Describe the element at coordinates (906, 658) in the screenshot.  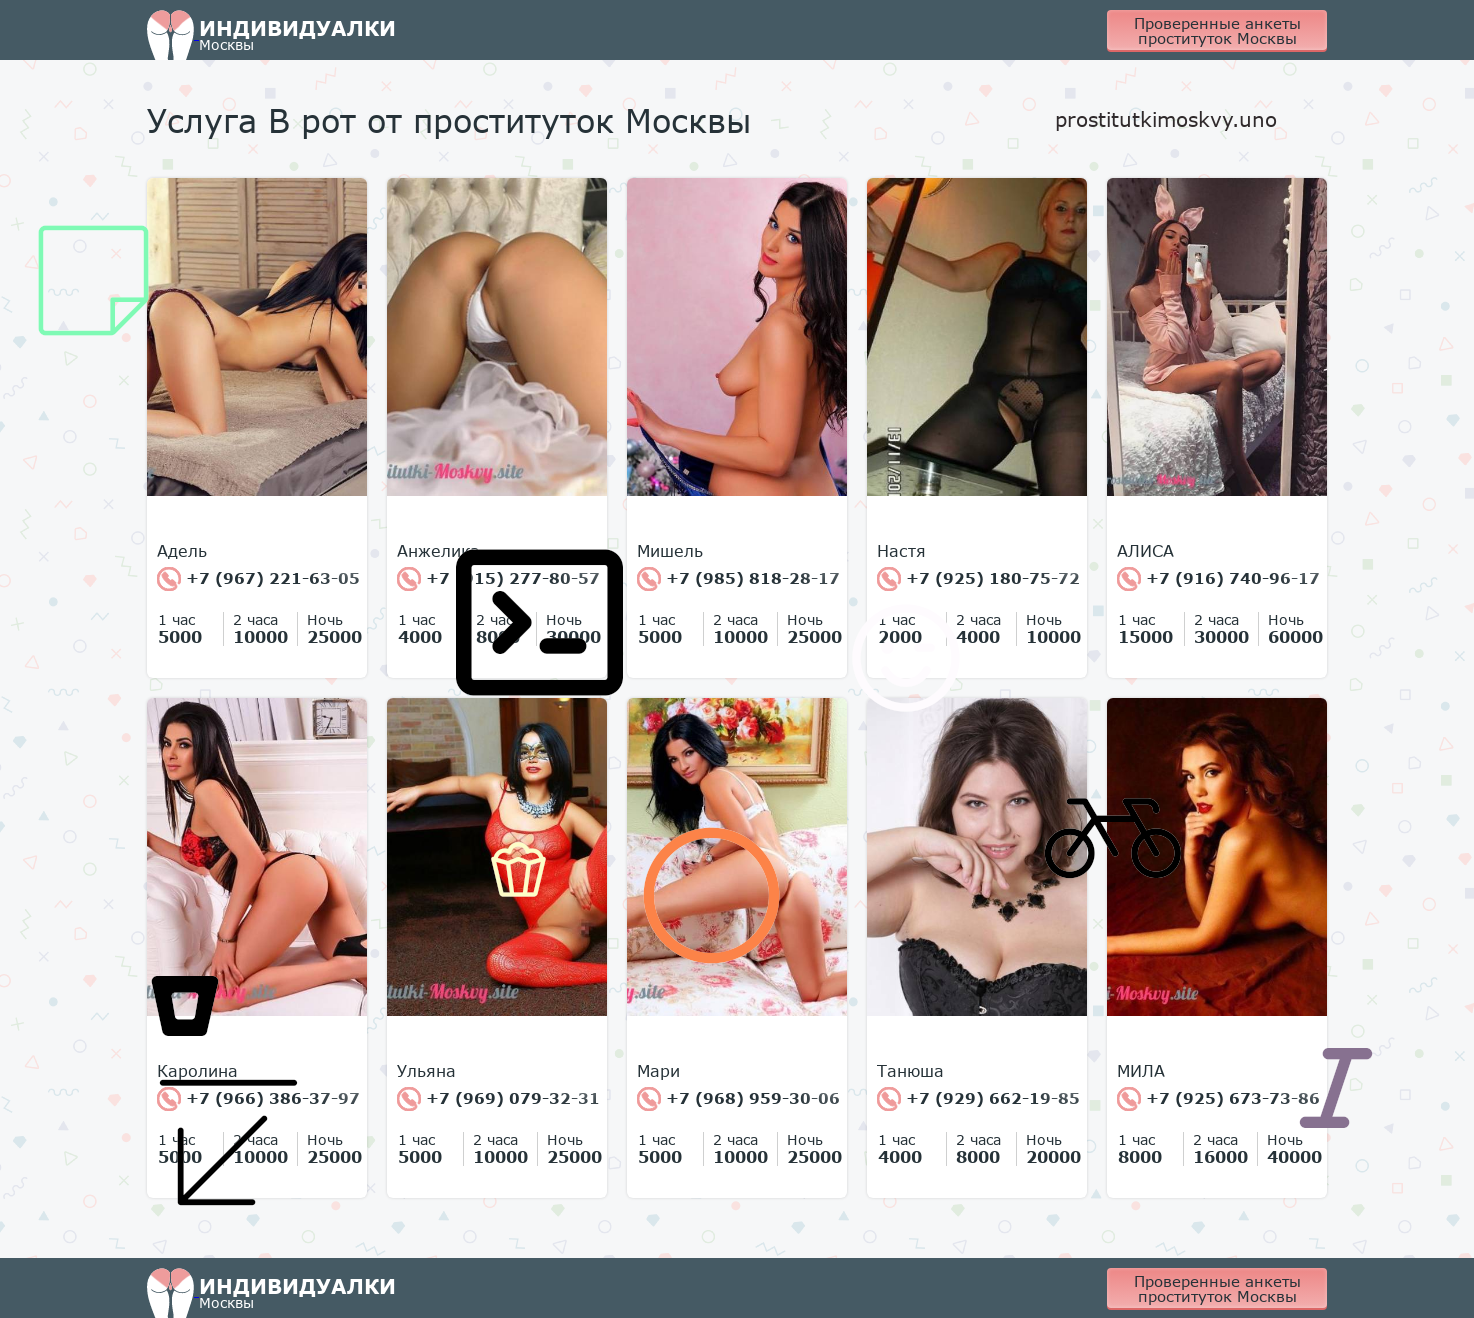
I see `insert a winking emoji into your message` at that location.